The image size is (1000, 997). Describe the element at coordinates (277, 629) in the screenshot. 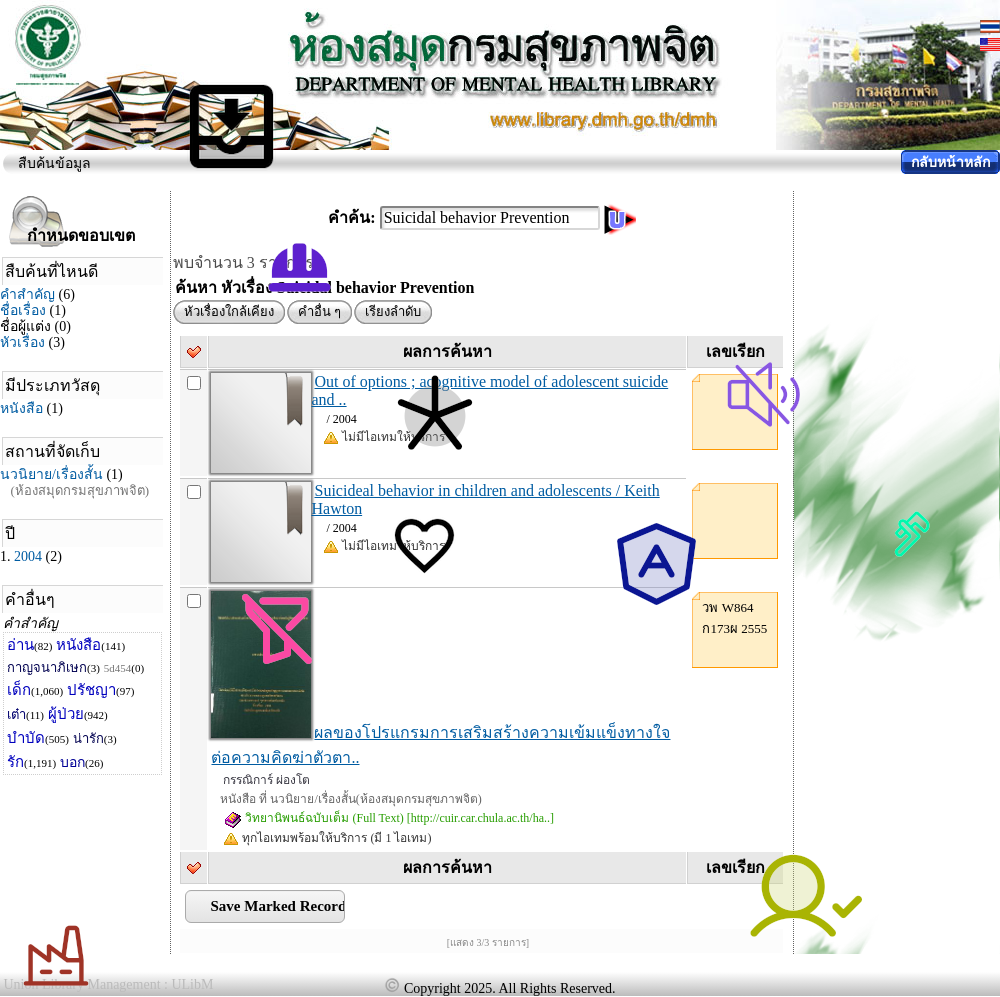

I see `clear all active filters` at that location.